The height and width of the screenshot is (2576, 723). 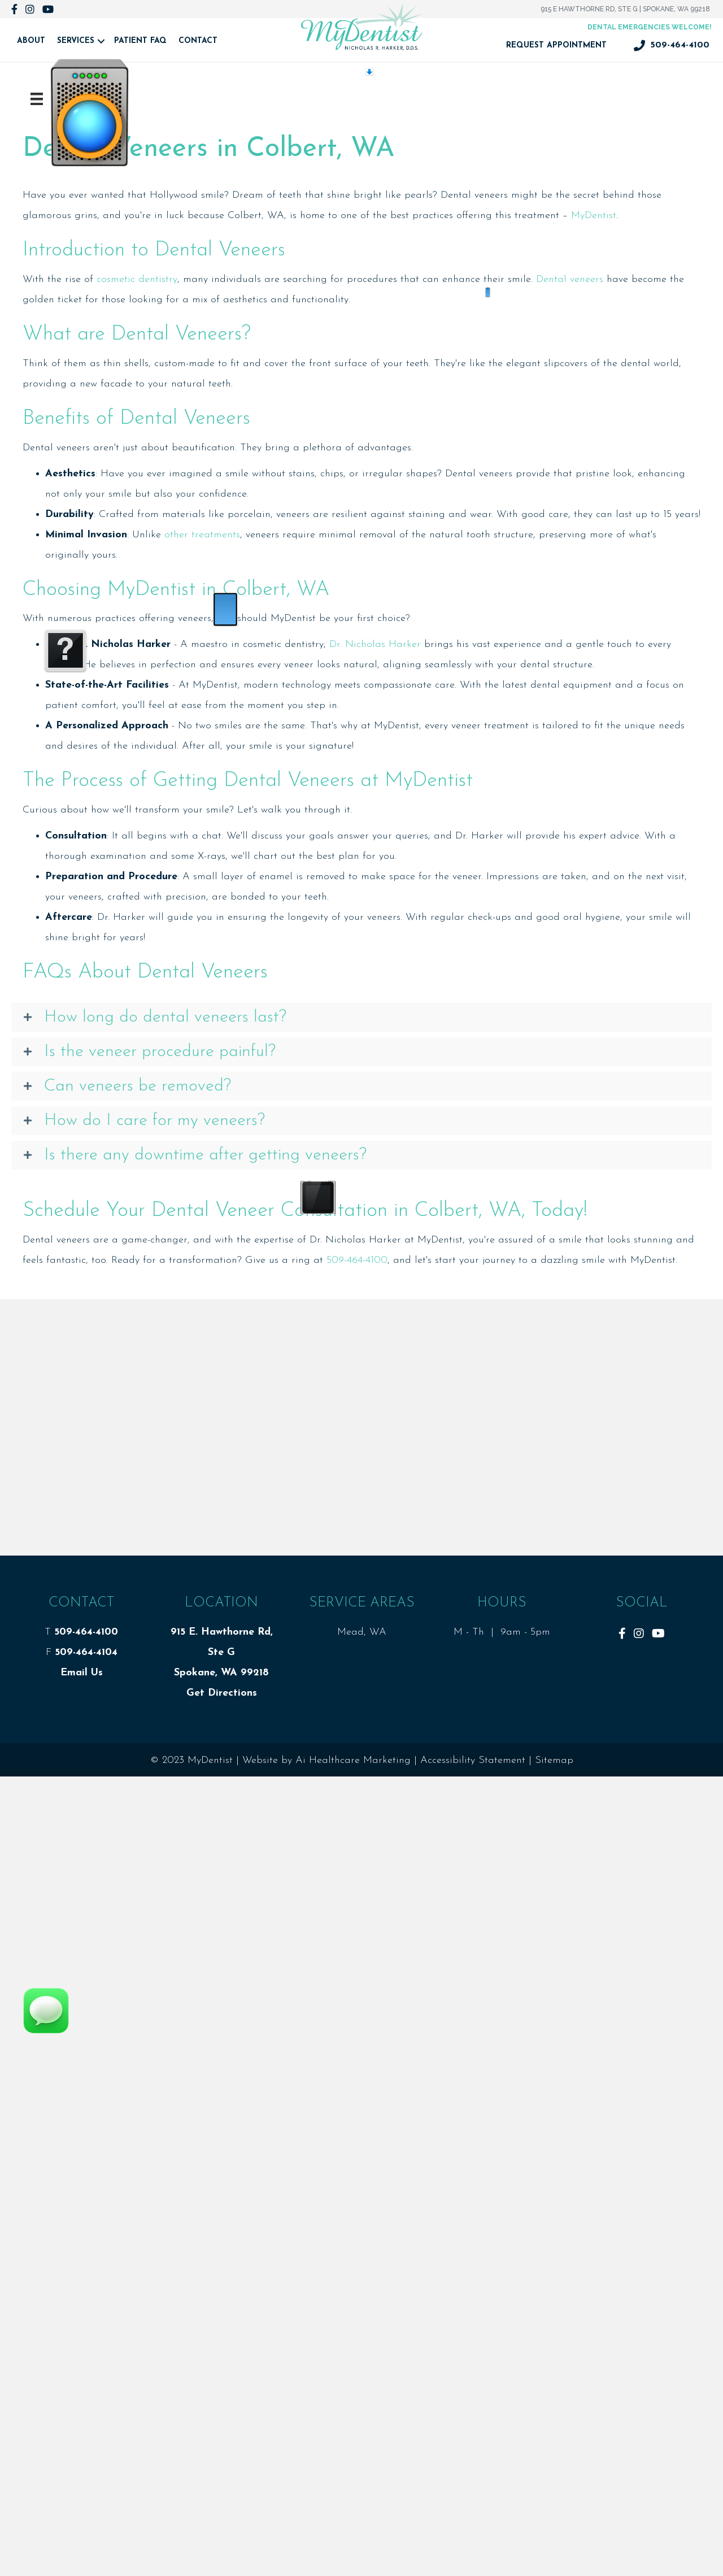 I want to click on iPad Air device in connected devices list, so click(x=225, y=610).